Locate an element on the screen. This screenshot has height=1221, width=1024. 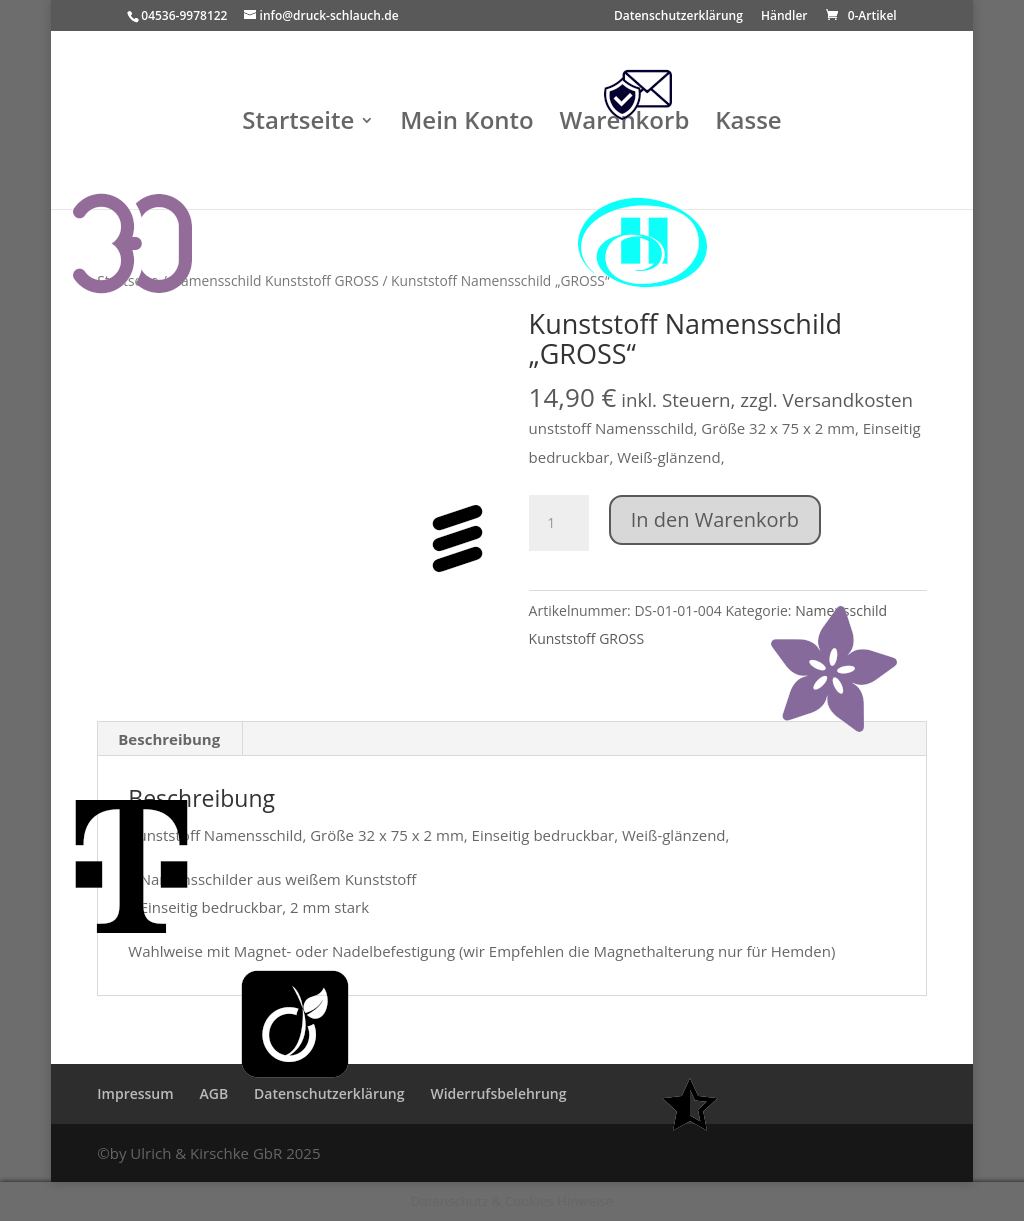
viadeo social network logo is located at coordinates (295, 1024).